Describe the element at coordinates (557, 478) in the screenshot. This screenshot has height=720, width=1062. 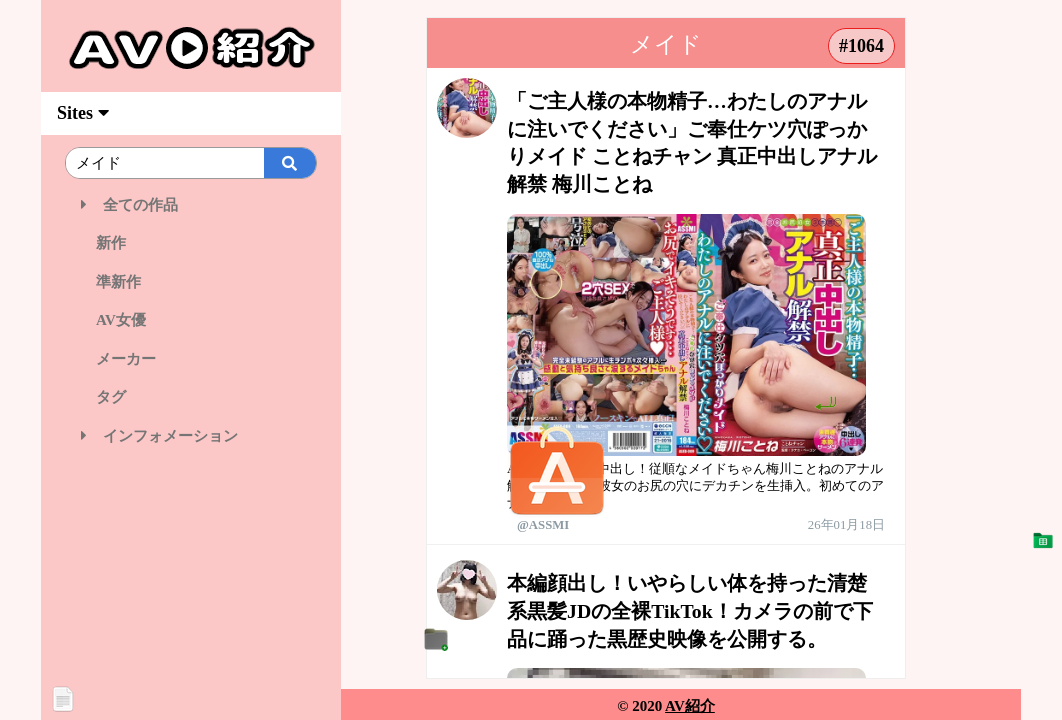
I see `open the software center to browse and install apps` at that location.